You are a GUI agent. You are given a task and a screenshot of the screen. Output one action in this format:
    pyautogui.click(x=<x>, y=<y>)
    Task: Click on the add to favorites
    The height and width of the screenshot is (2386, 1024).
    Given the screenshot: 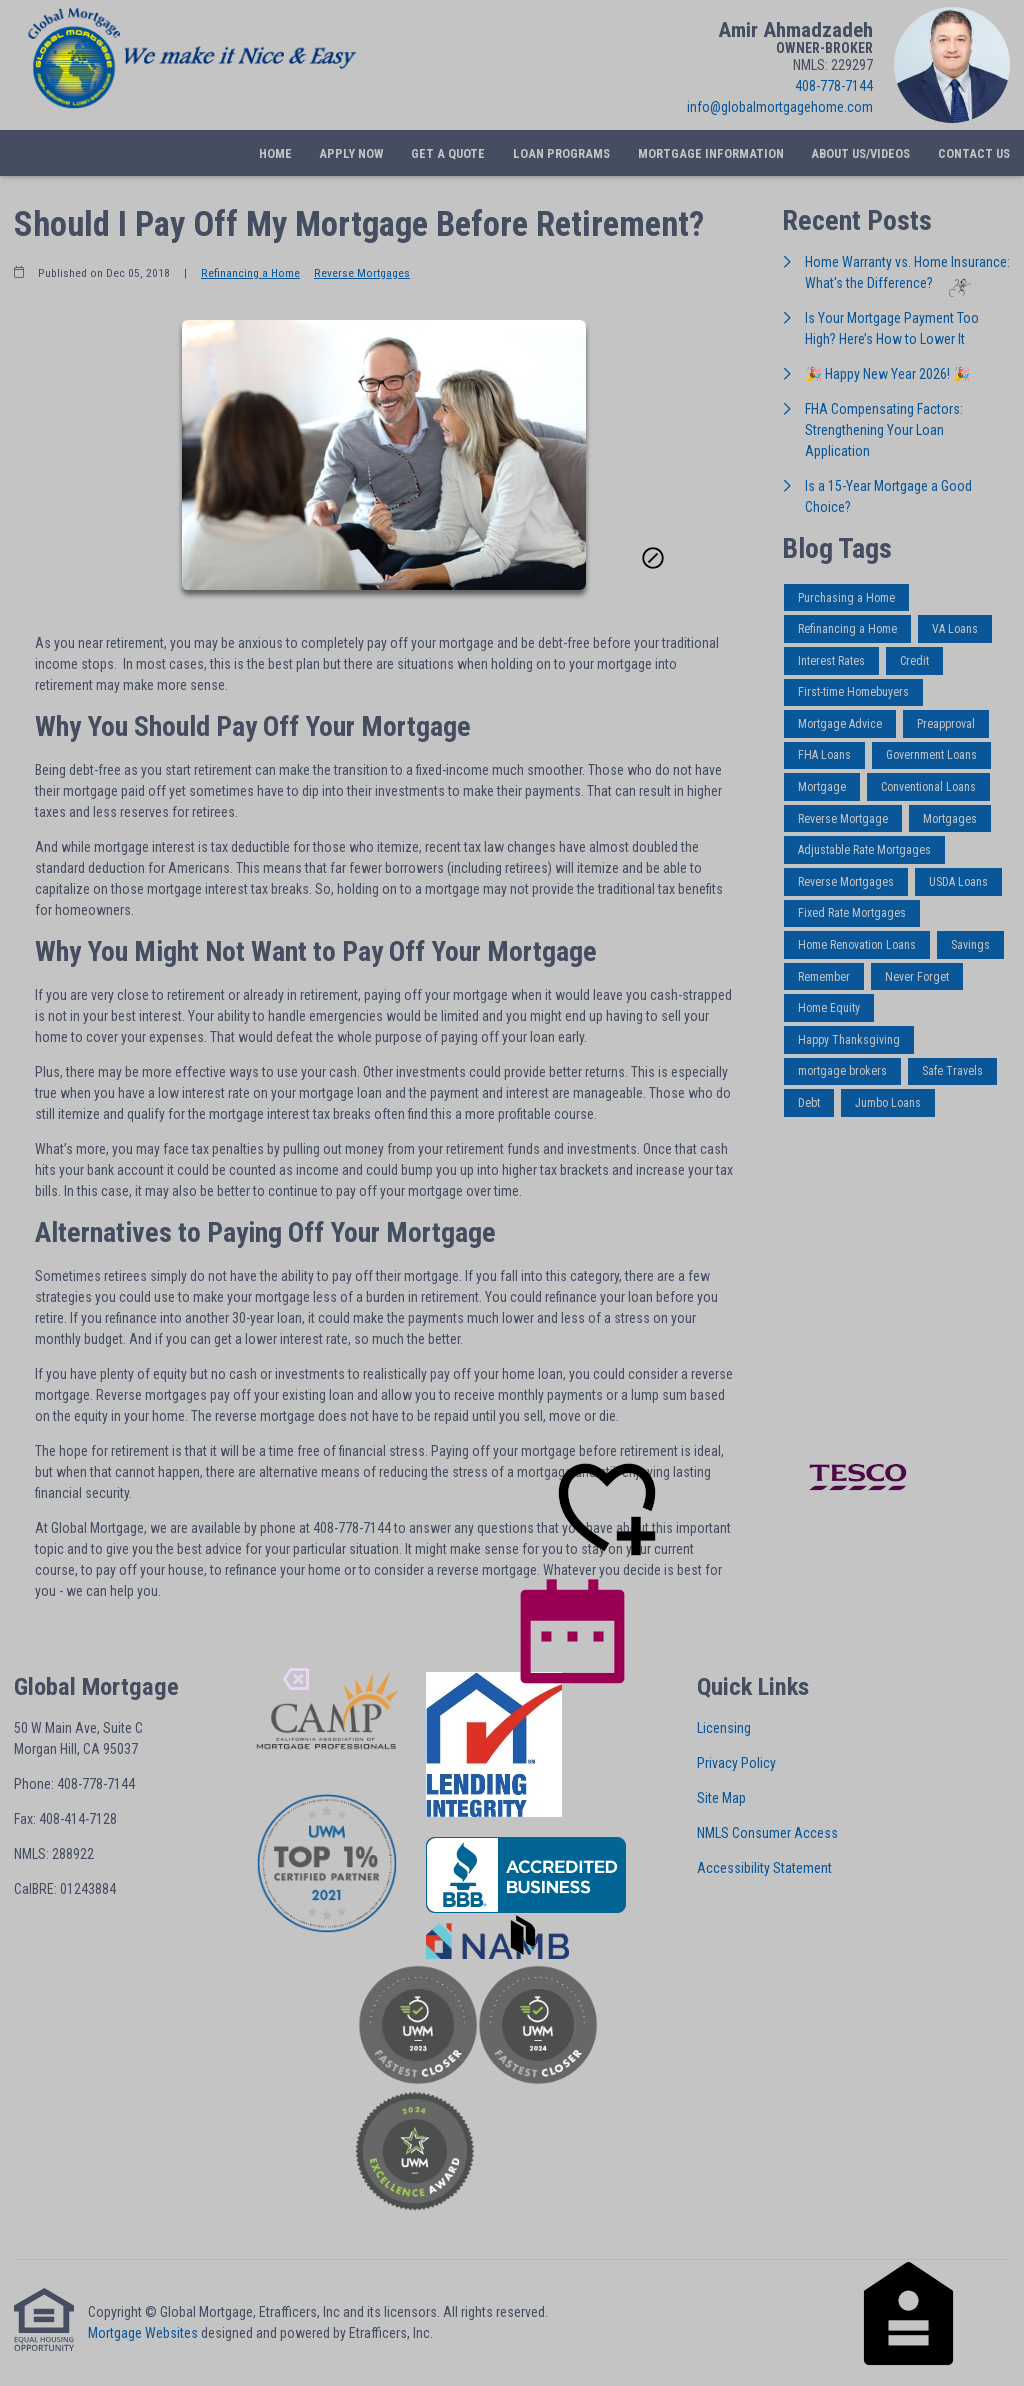 What is the action you would take?
    pyautogui.click(x=607, y=1507)
    